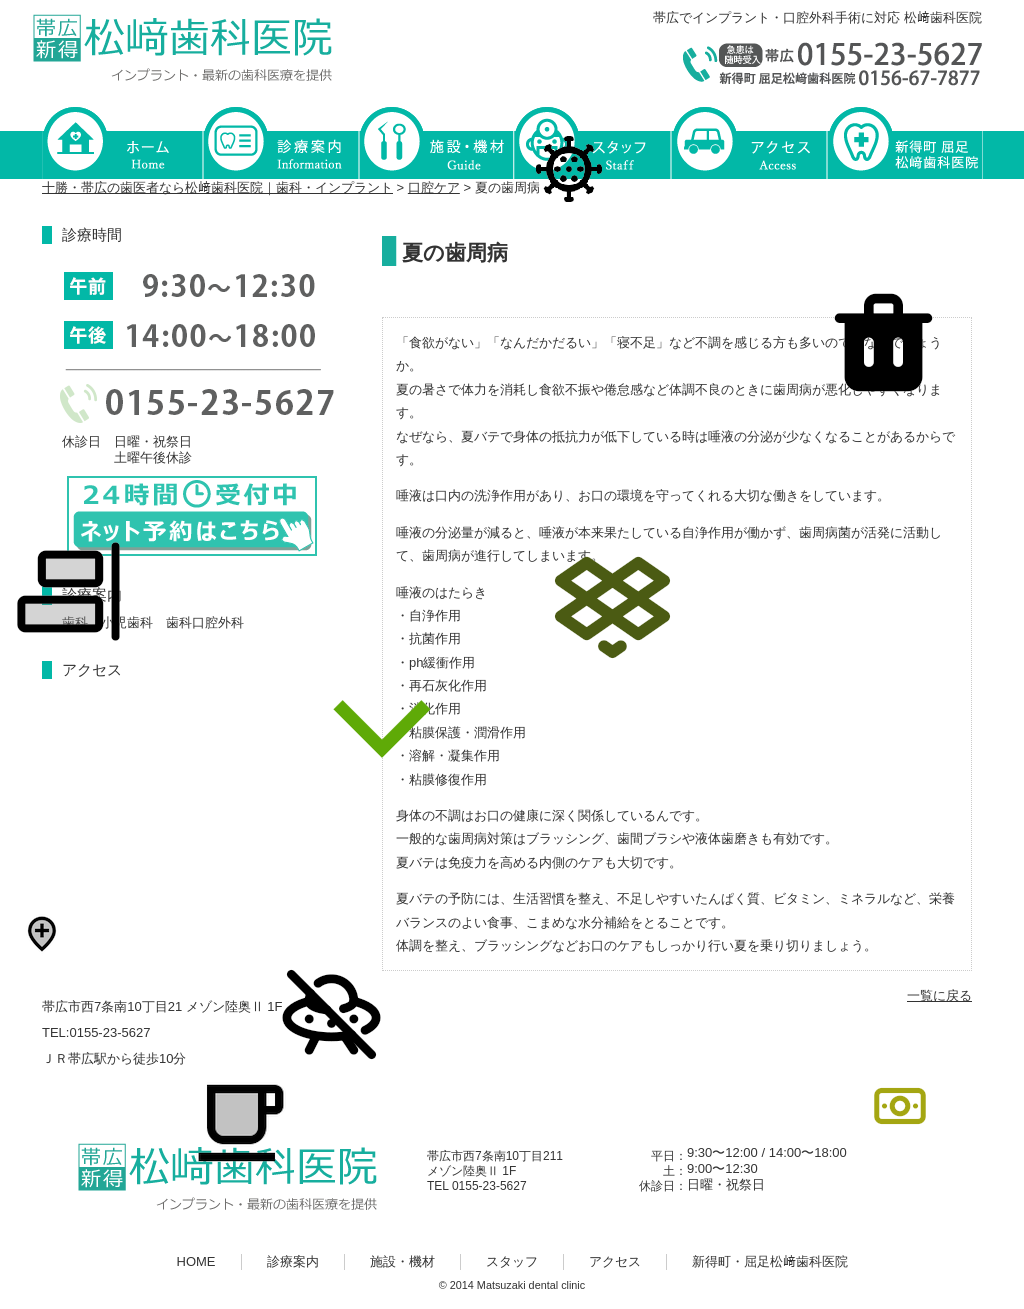 The width and height of the screenshot is (1024, 1309). I want to click on find nearby coffee shops or cafes, so click(241, 1123).